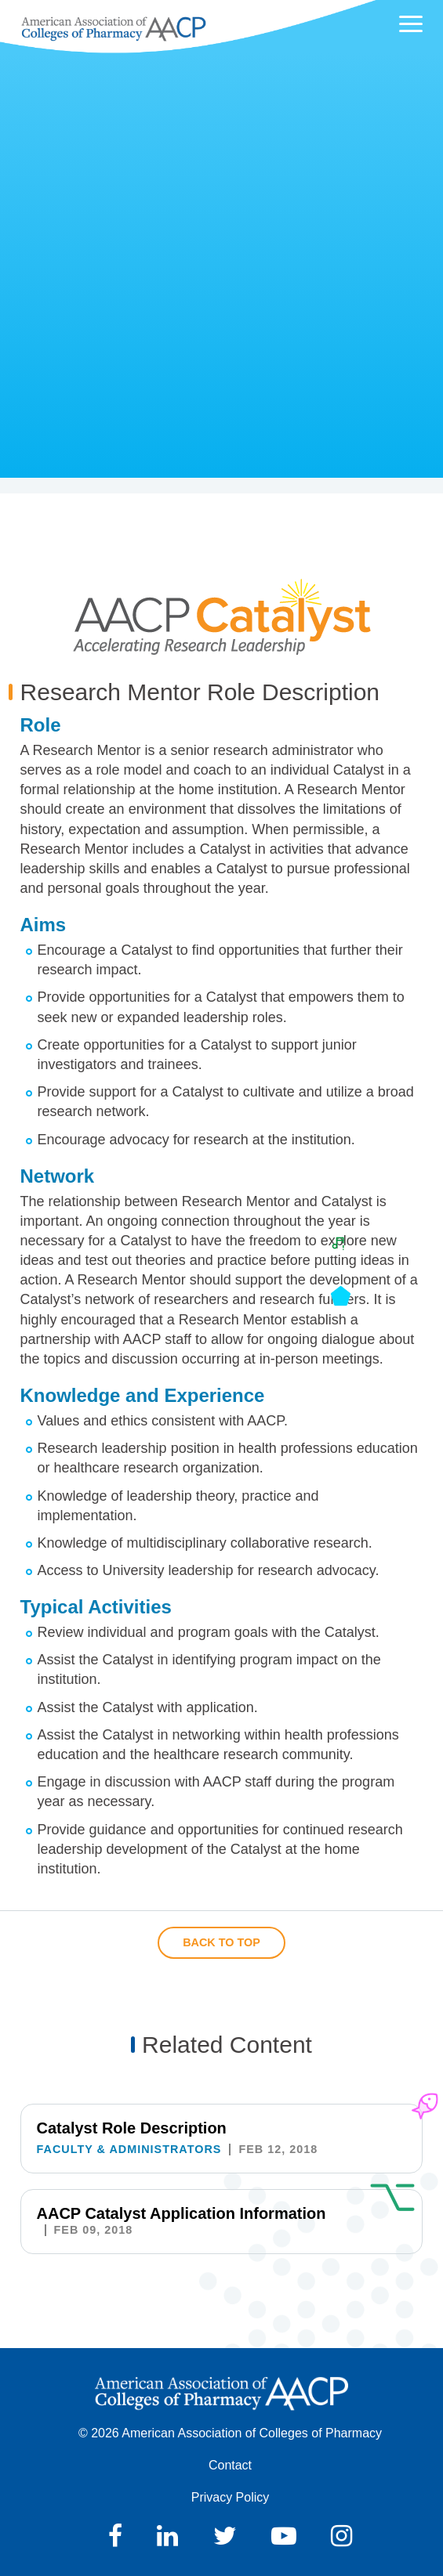 The width and height of the screenshot is (443, 2576). What do you see at coordinates (426, 2105) in the screenshot?
I see `browse seafood or fish-related content` at bounding box center [426, 2105].